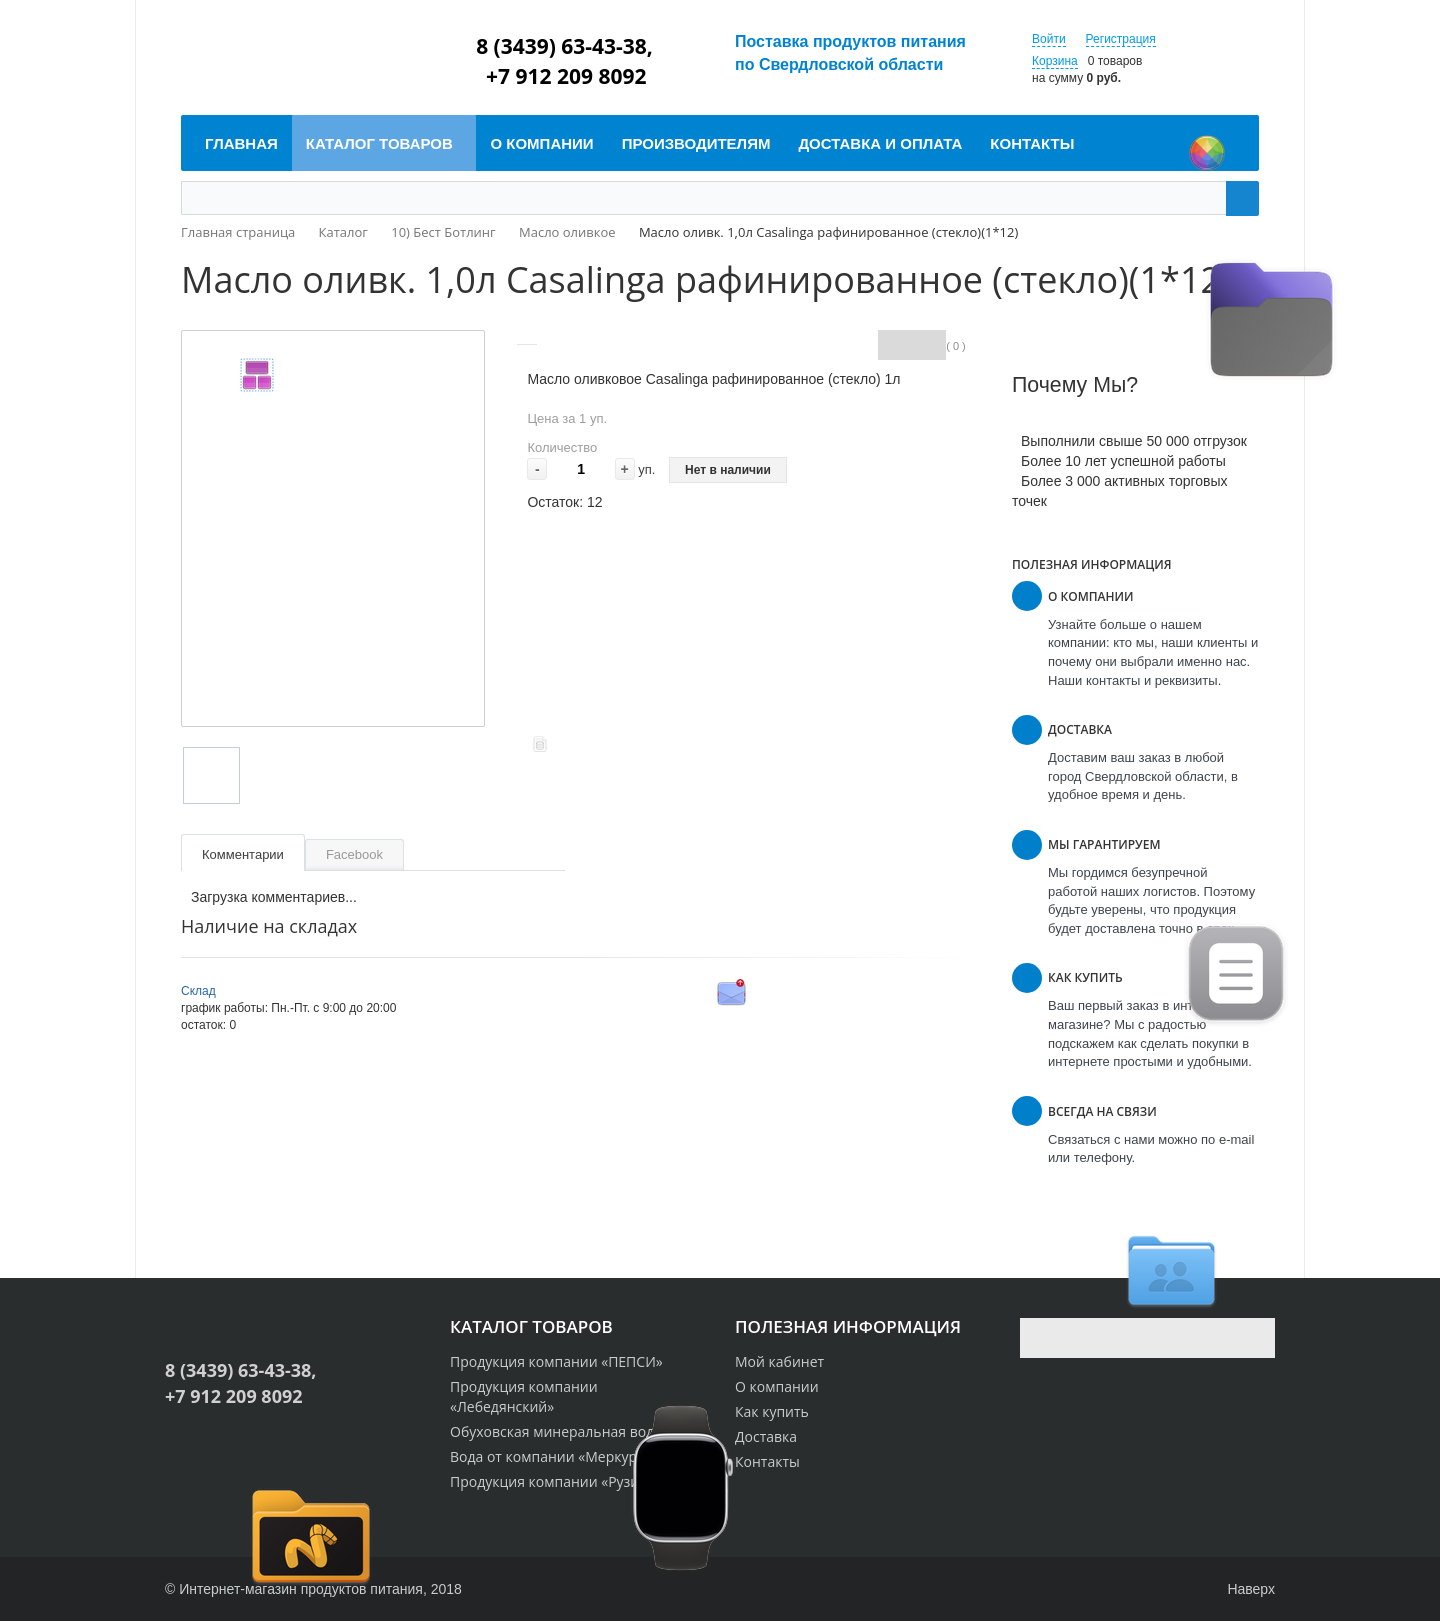 This screenshot has width=1440, height=1621. What do you see at coordinates (1171, 1270) in the screenshot?
I see `open the servers folder` at bounding box center [1171, 1270].